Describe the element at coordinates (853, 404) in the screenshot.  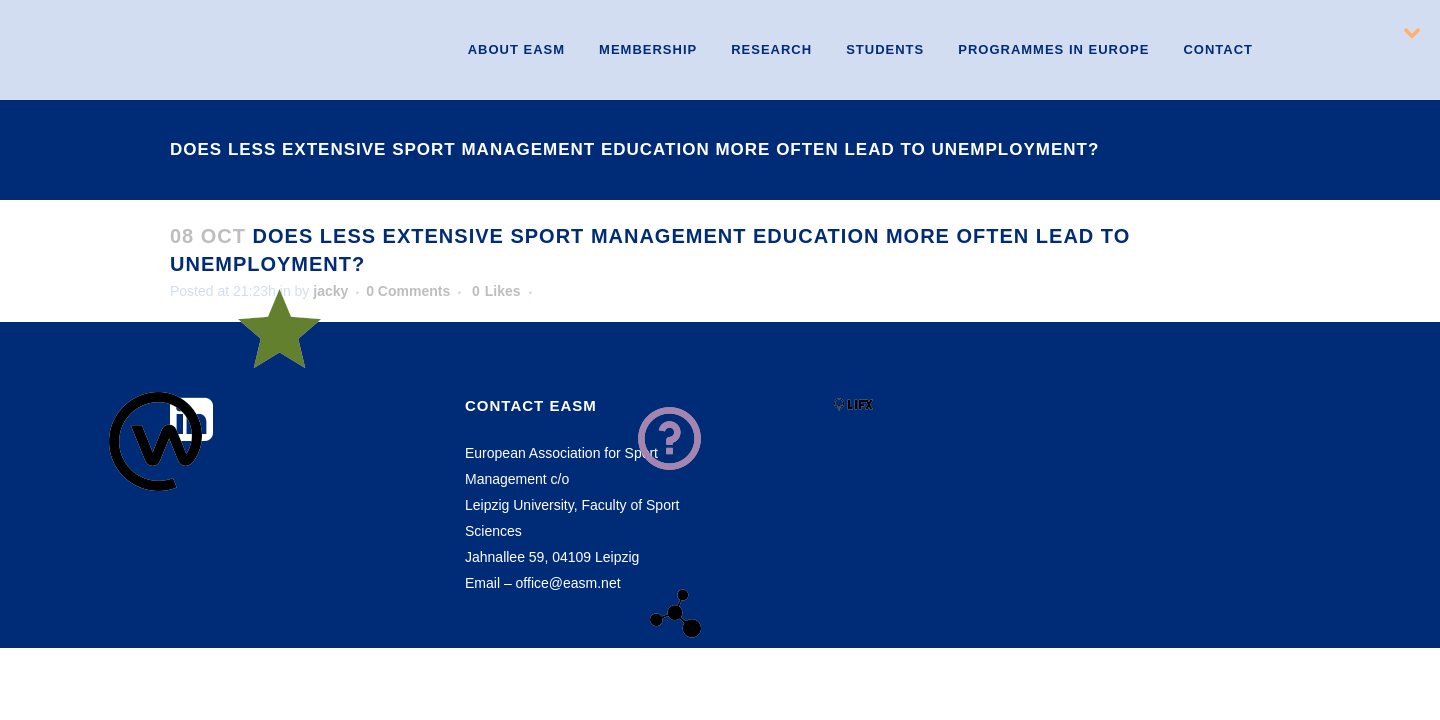
I see `open the LIFX smart lighting app` at that location.